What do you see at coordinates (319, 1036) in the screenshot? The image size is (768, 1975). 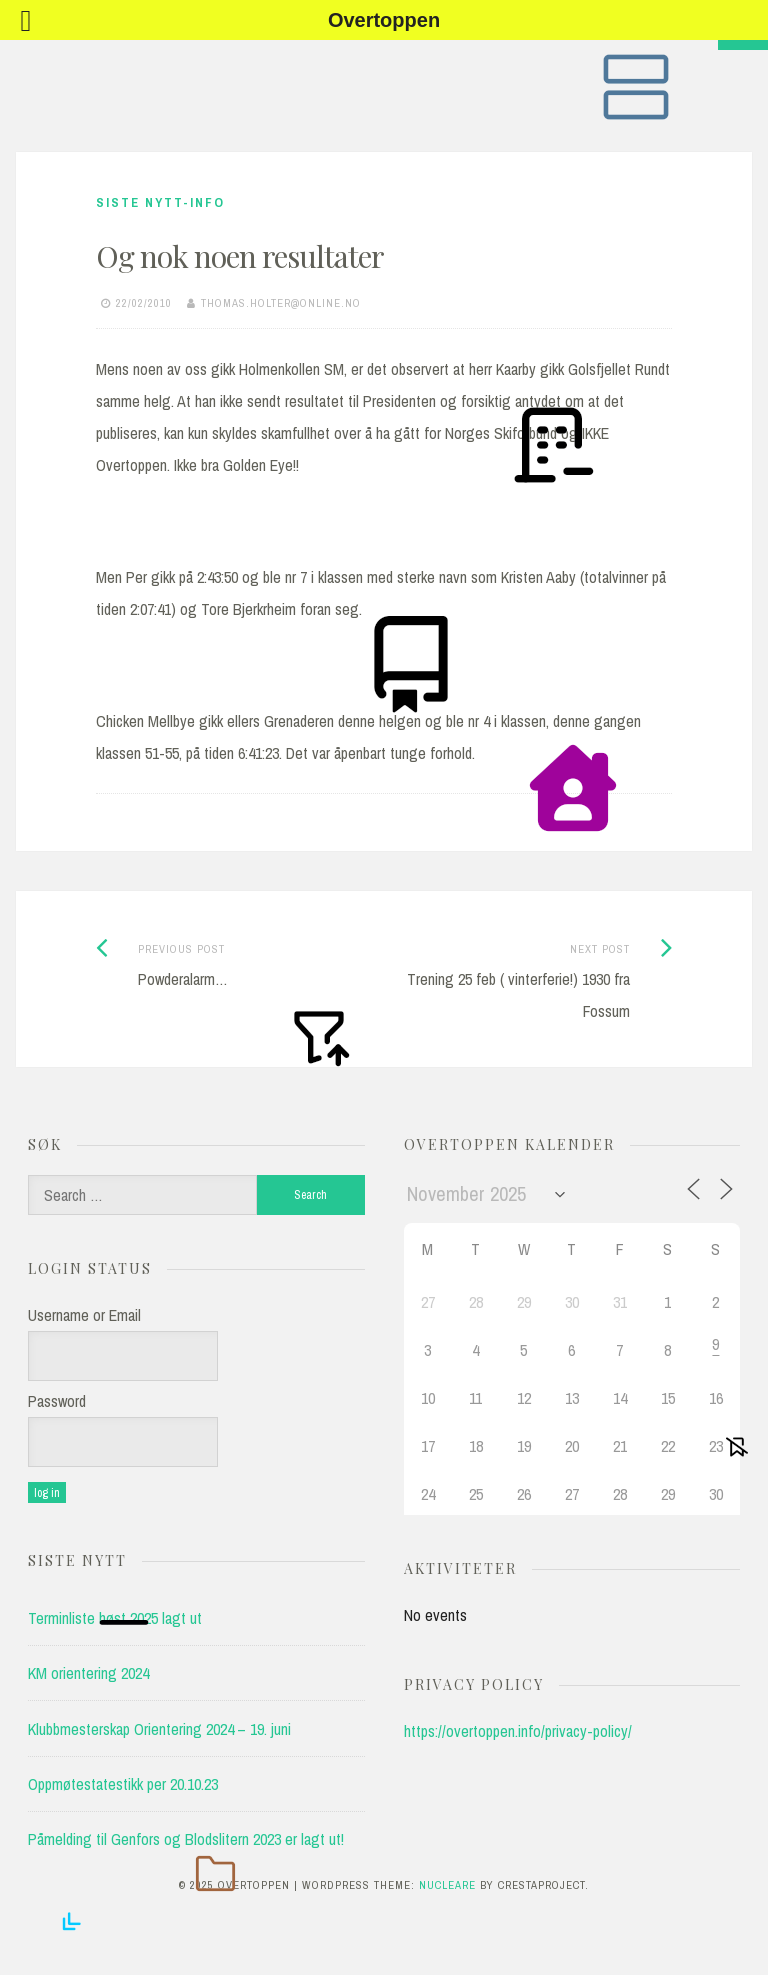 I see `sort filtered results in ascending order` at bounding box center [319, 1036].